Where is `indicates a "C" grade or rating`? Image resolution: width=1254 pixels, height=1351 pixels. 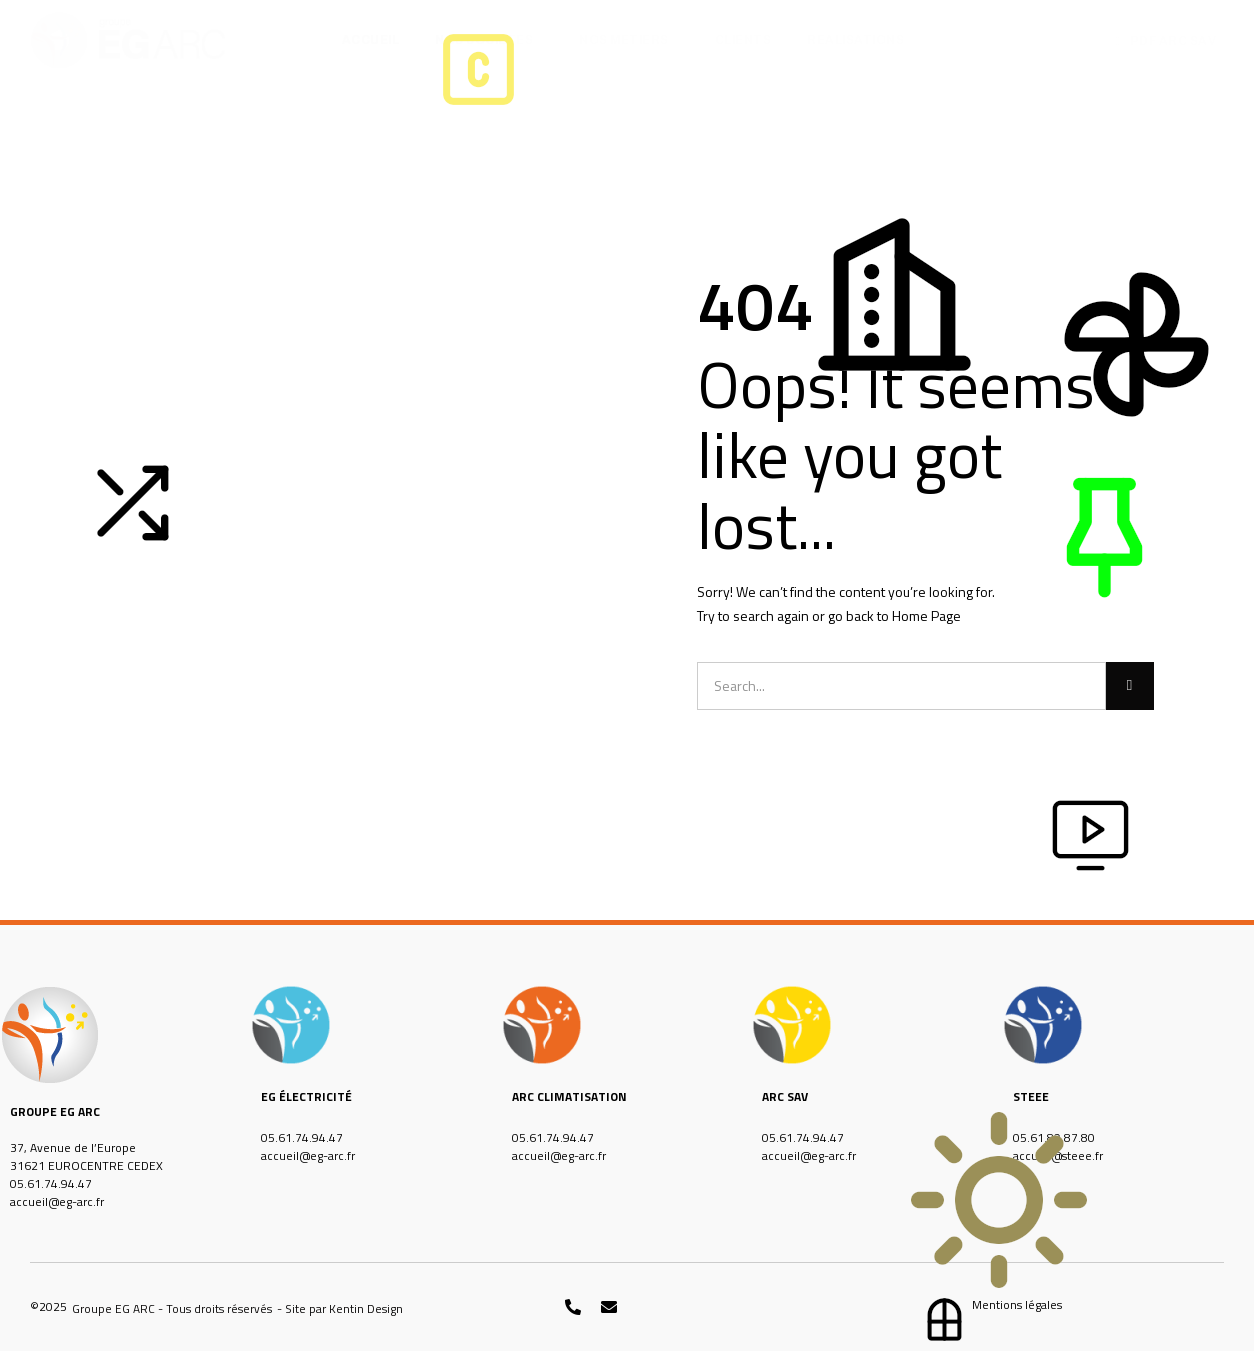 indicates a "C" grade or rating is located at coordinates (478, 69).